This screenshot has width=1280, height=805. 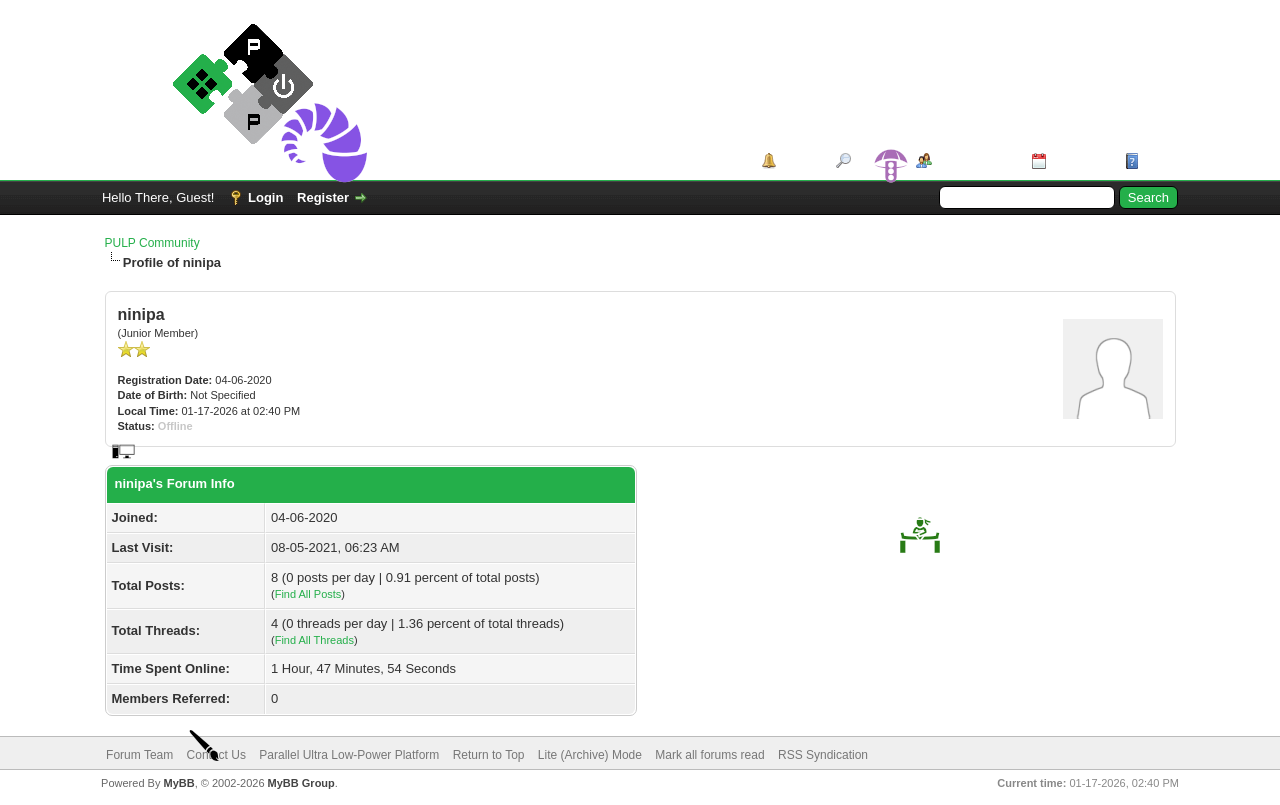 What do you see at coordinates (123, 451) in the screenshot?
I see `access desktop or PC gaming mode` at bounding box center [123, 451].